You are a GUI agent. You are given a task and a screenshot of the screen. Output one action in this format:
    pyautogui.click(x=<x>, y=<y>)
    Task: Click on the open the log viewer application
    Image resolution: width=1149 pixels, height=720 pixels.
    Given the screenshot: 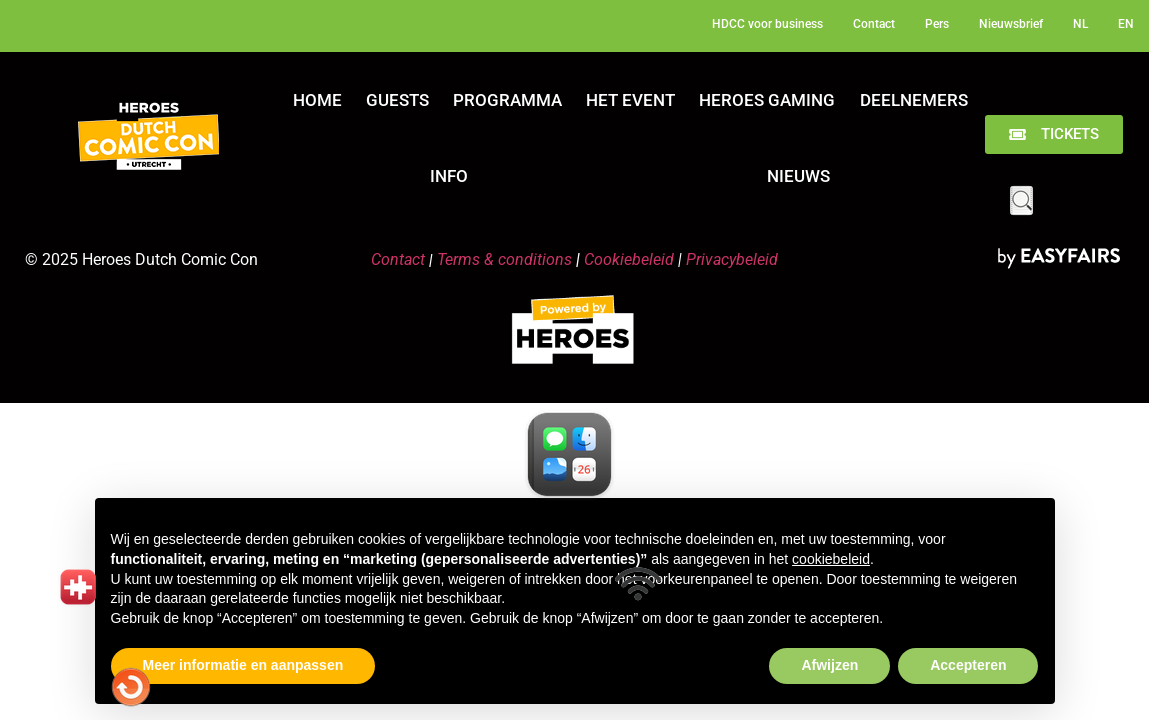 What is the action you would take?
    pyautogui.click(x=1021, y=200)
    